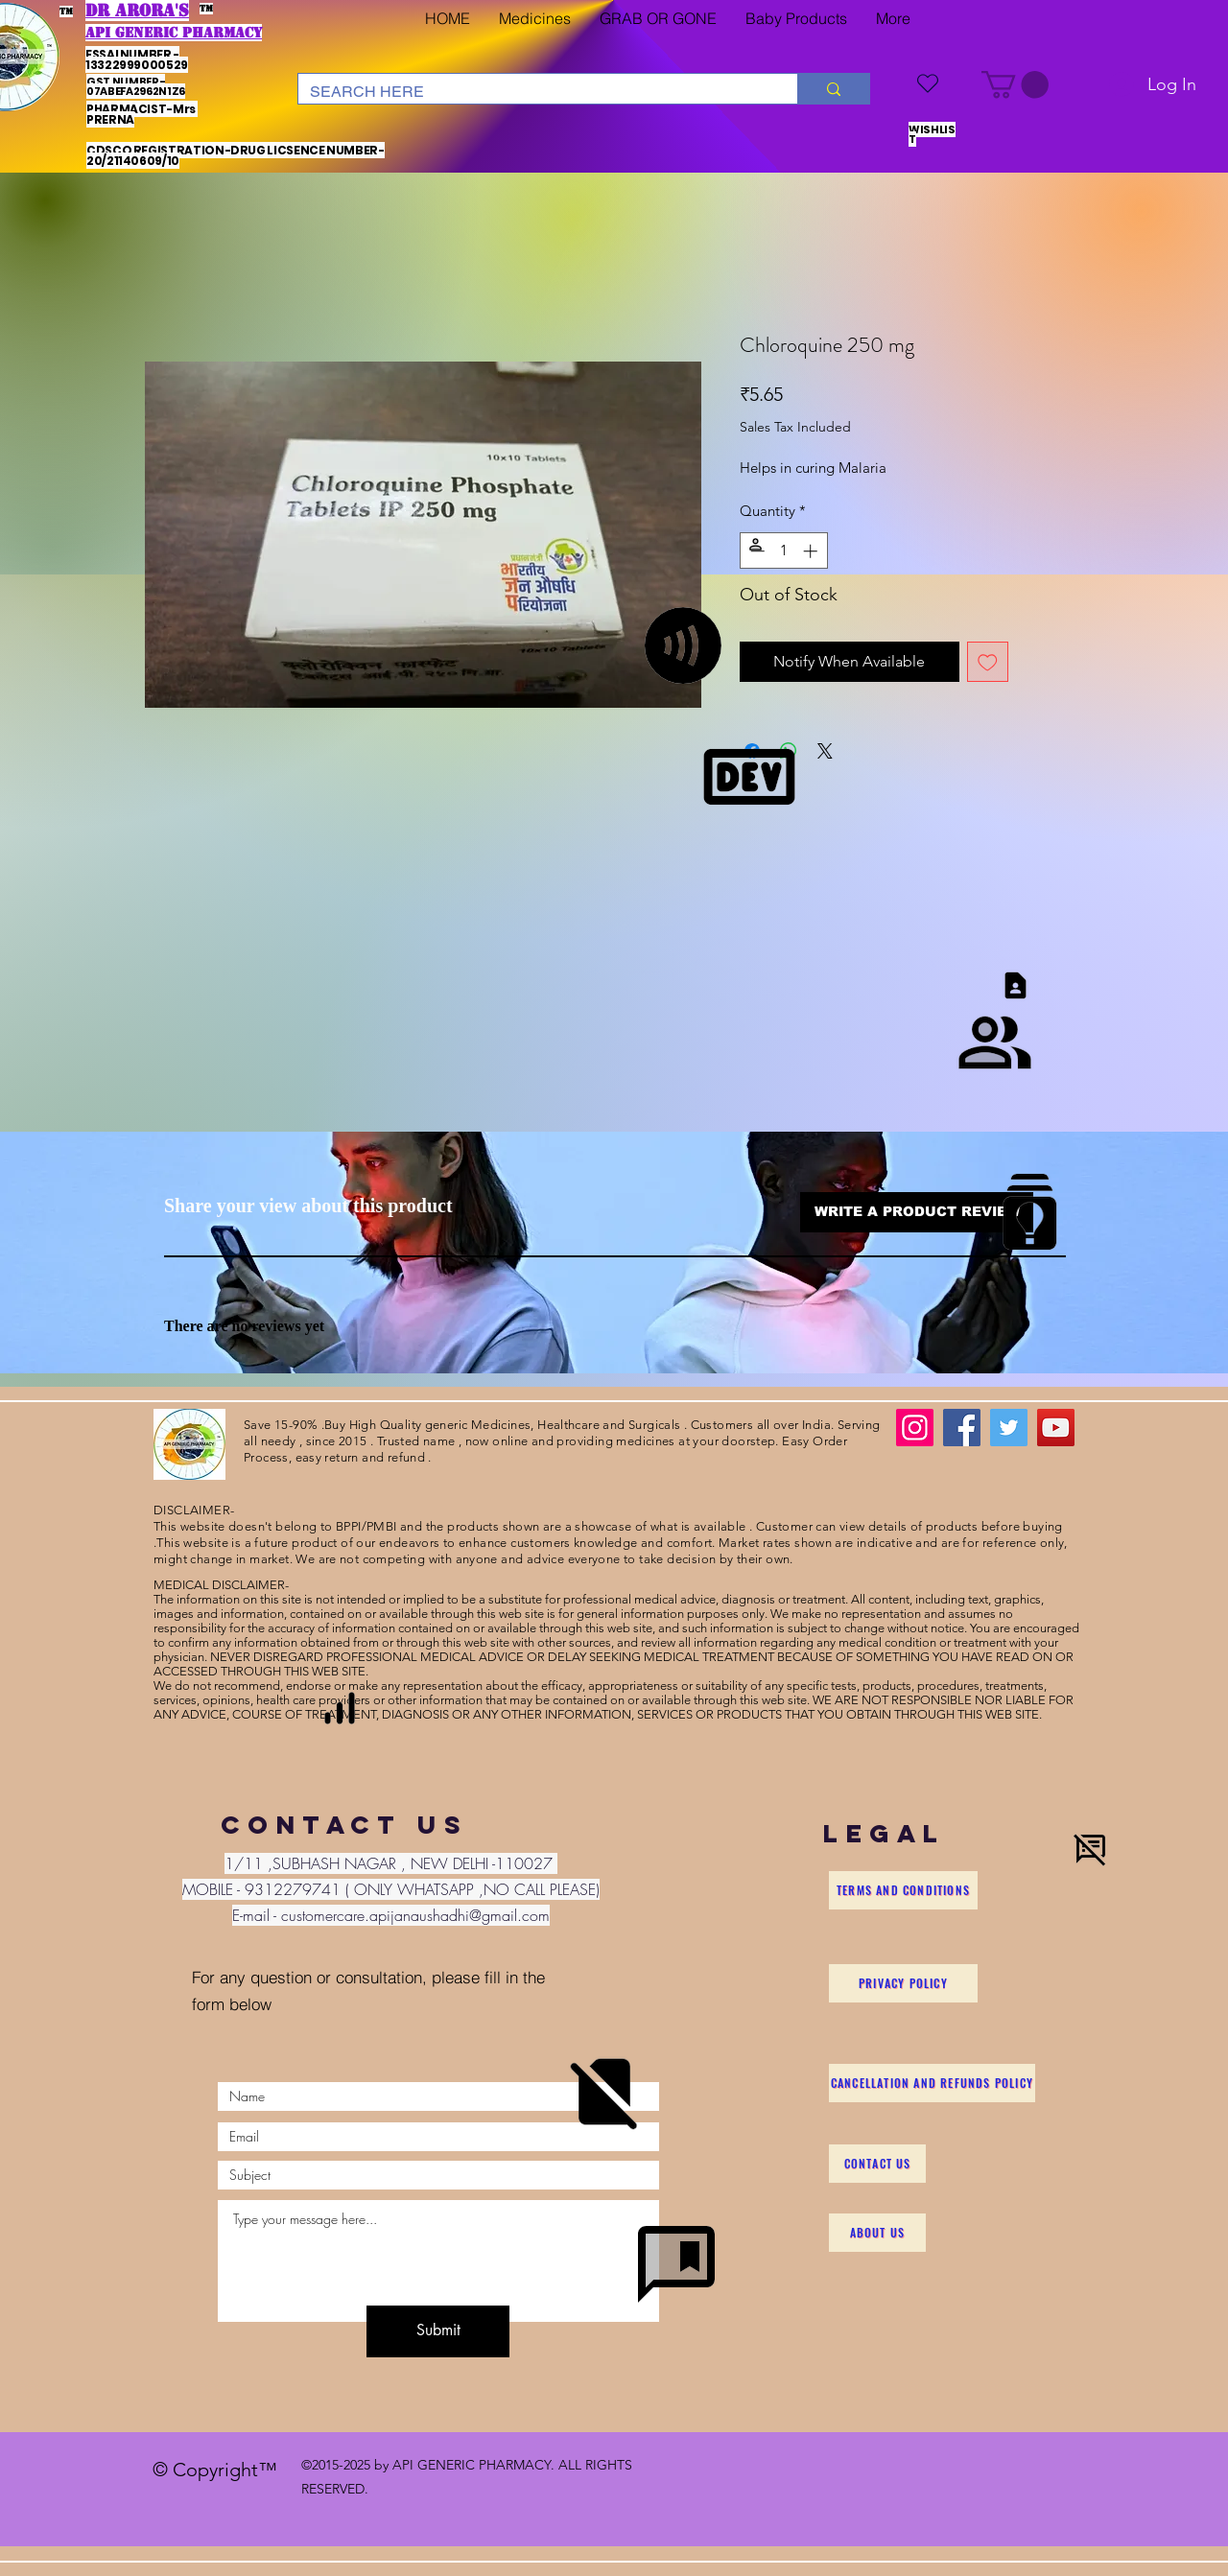  I want to click on view your profile, so click(755, 544).